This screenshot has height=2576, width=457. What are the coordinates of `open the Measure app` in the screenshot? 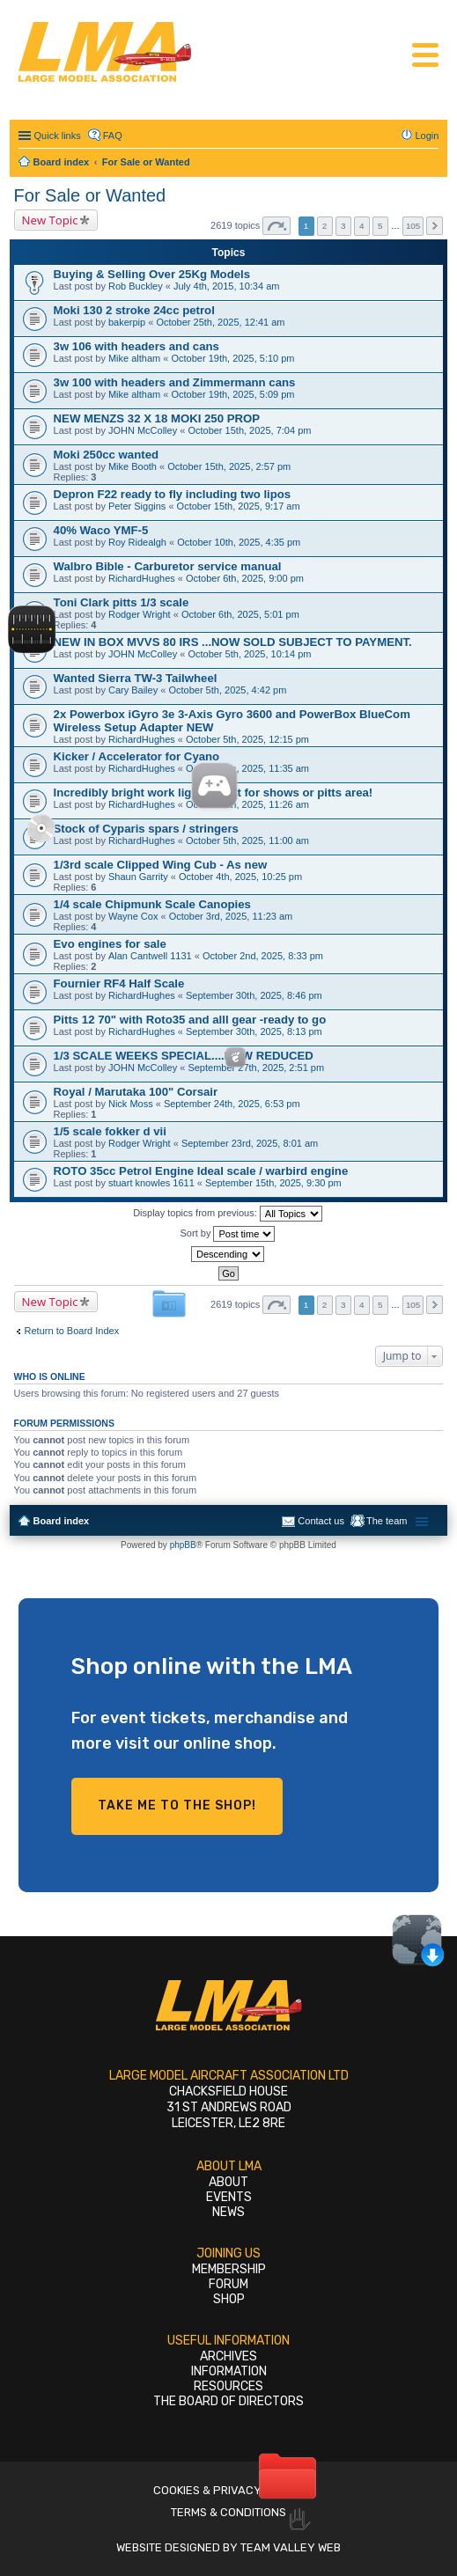 It's located at (32, 629).